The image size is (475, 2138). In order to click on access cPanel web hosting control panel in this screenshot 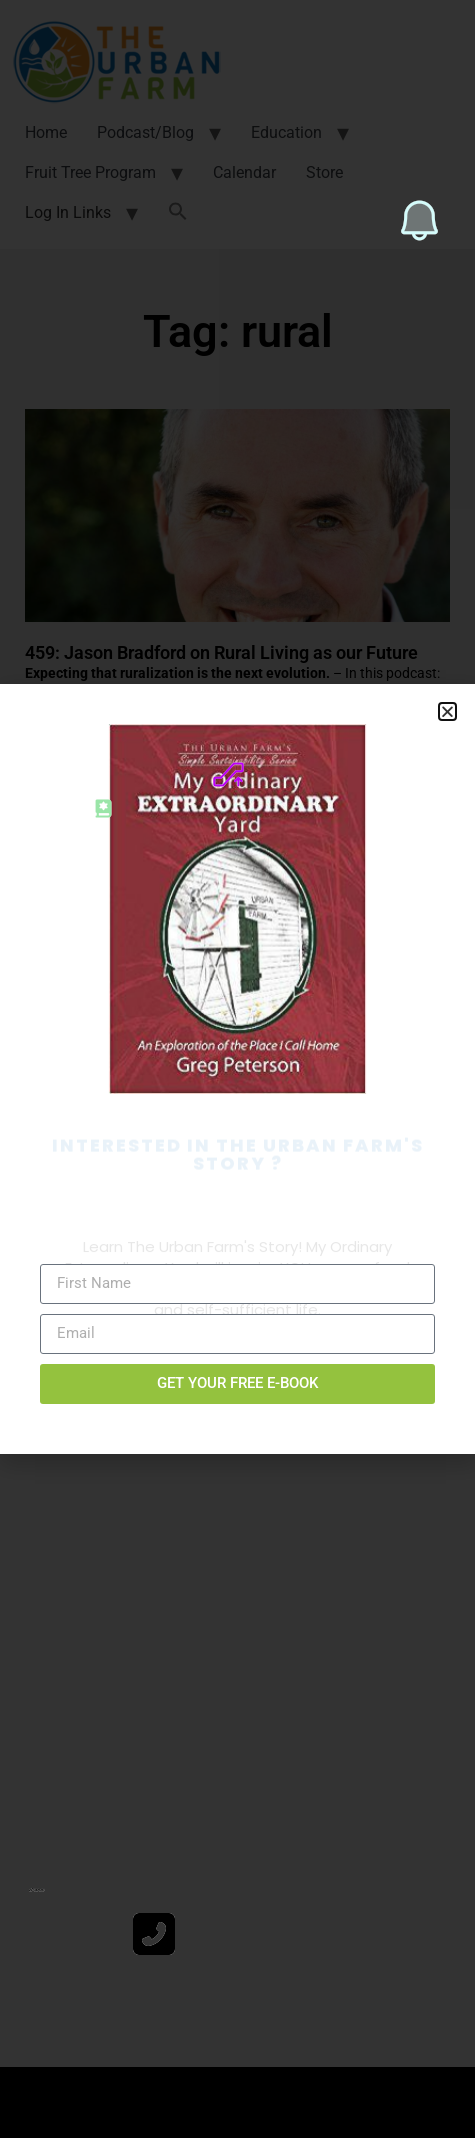, I will do `click(37, 1890)`.